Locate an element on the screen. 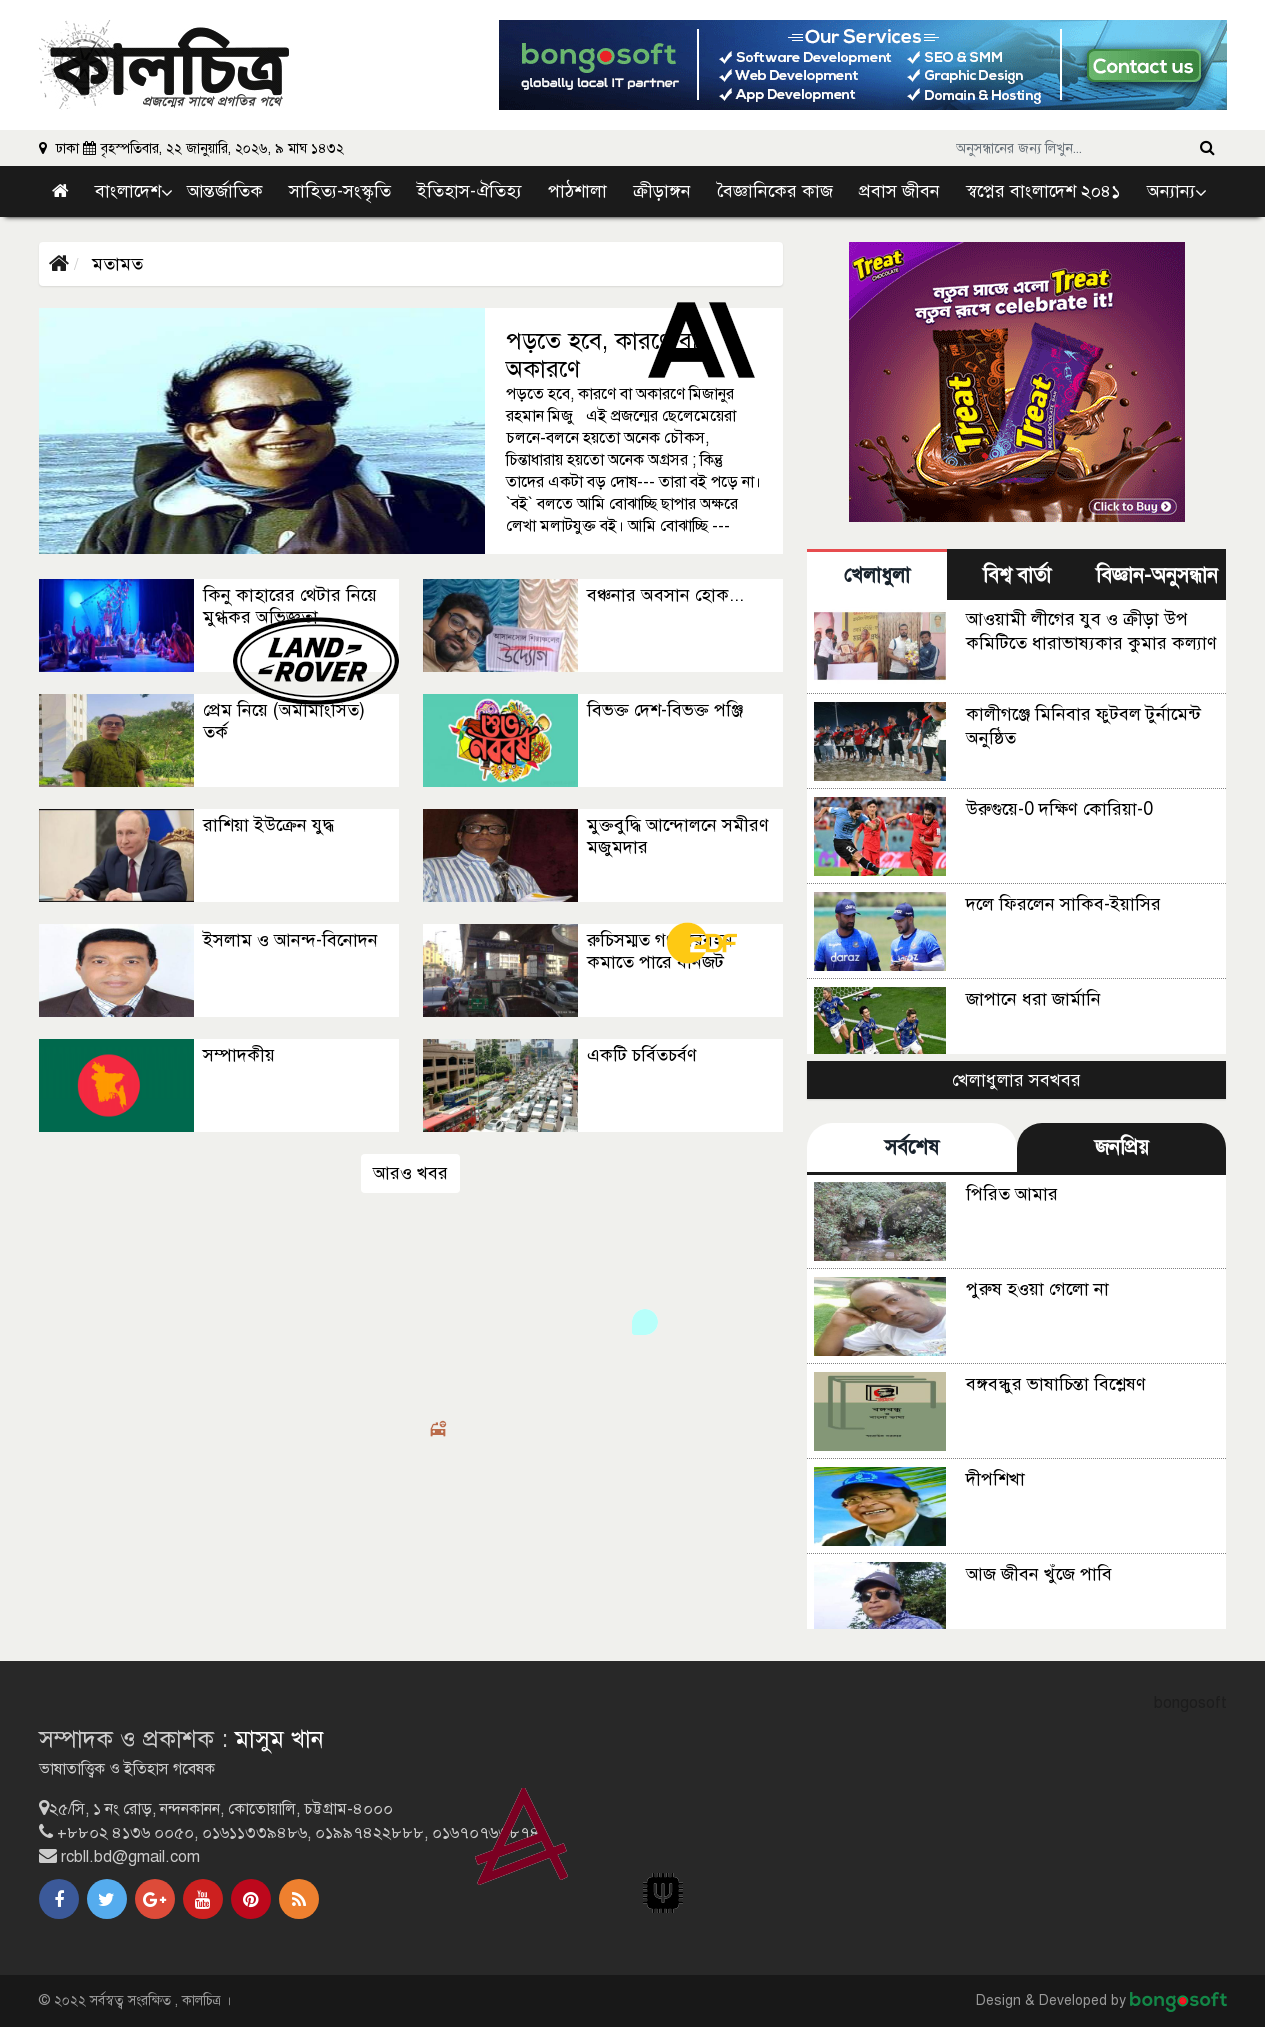  open the Actual Budget app is located at coordinates (521, 1836).